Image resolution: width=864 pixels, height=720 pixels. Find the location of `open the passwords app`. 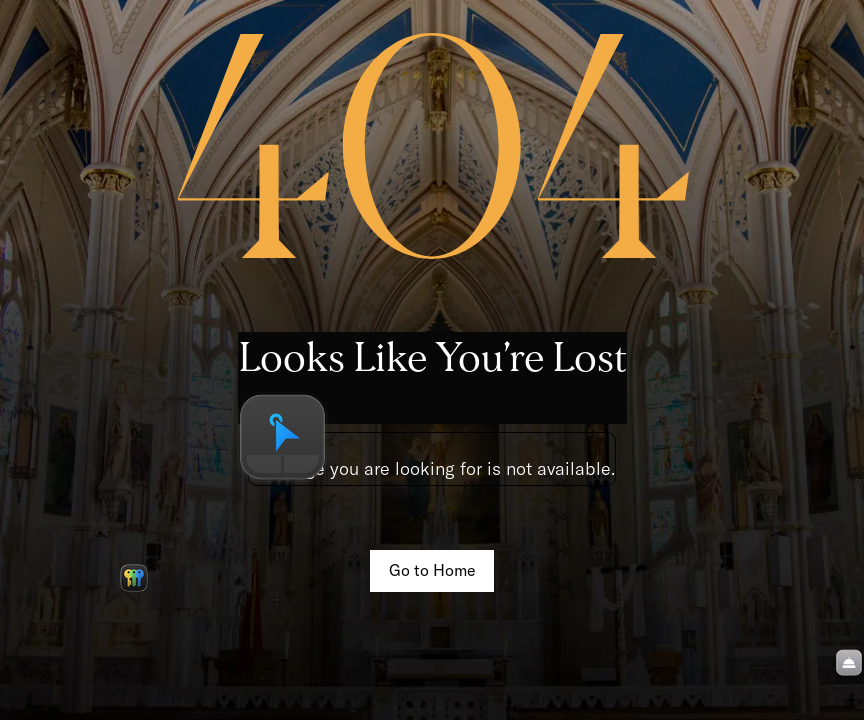

open the passwords app is located at coordinates (134, 578).